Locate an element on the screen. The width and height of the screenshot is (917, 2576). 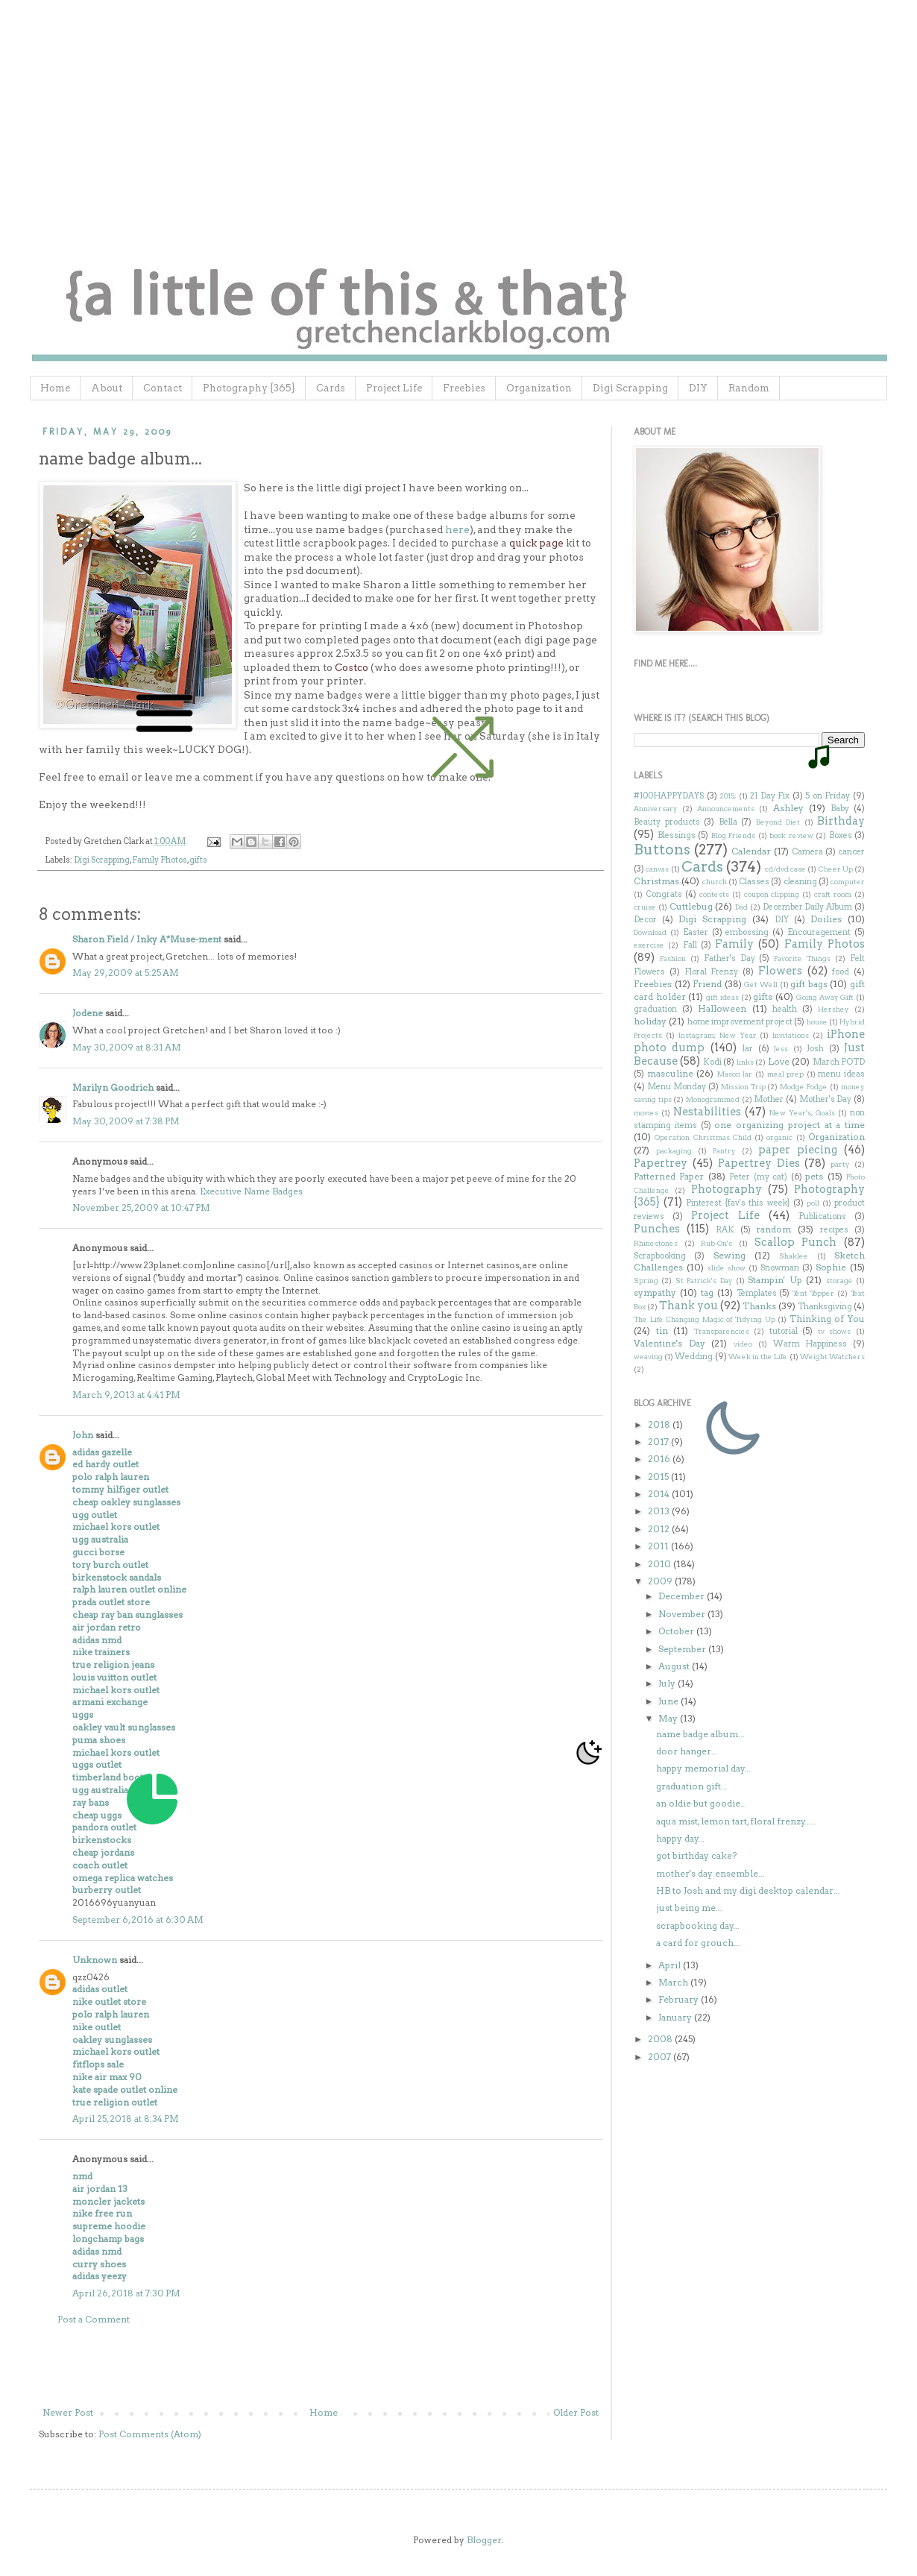
access music library or audio files is located at coordinates (820, 757).